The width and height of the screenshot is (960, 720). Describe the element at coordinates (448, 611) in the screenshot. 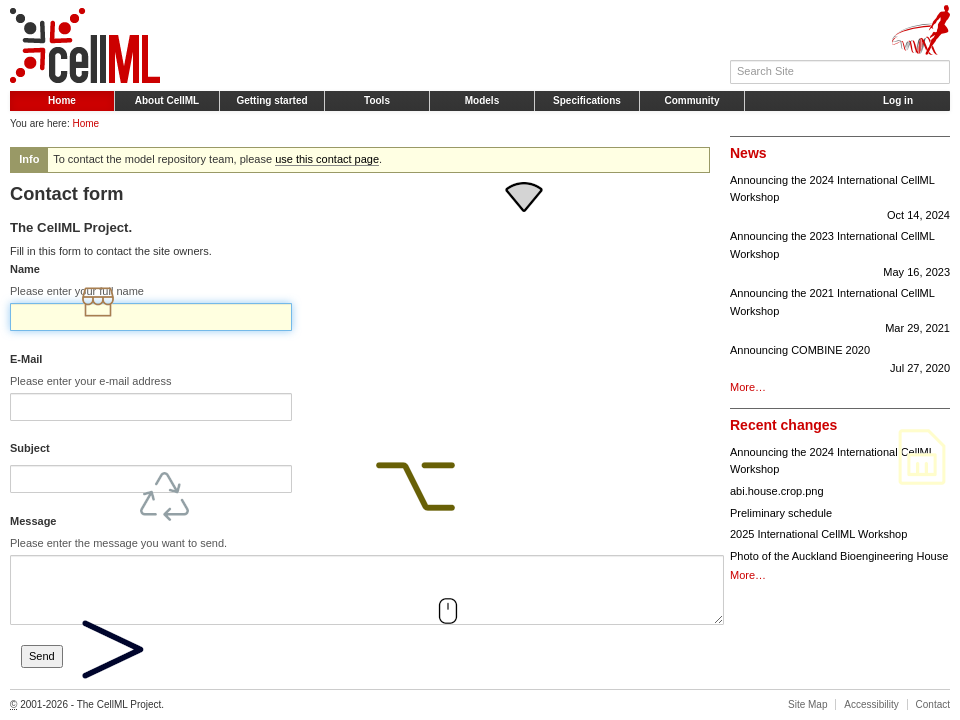

I see `mouse input device indicator` at that location.